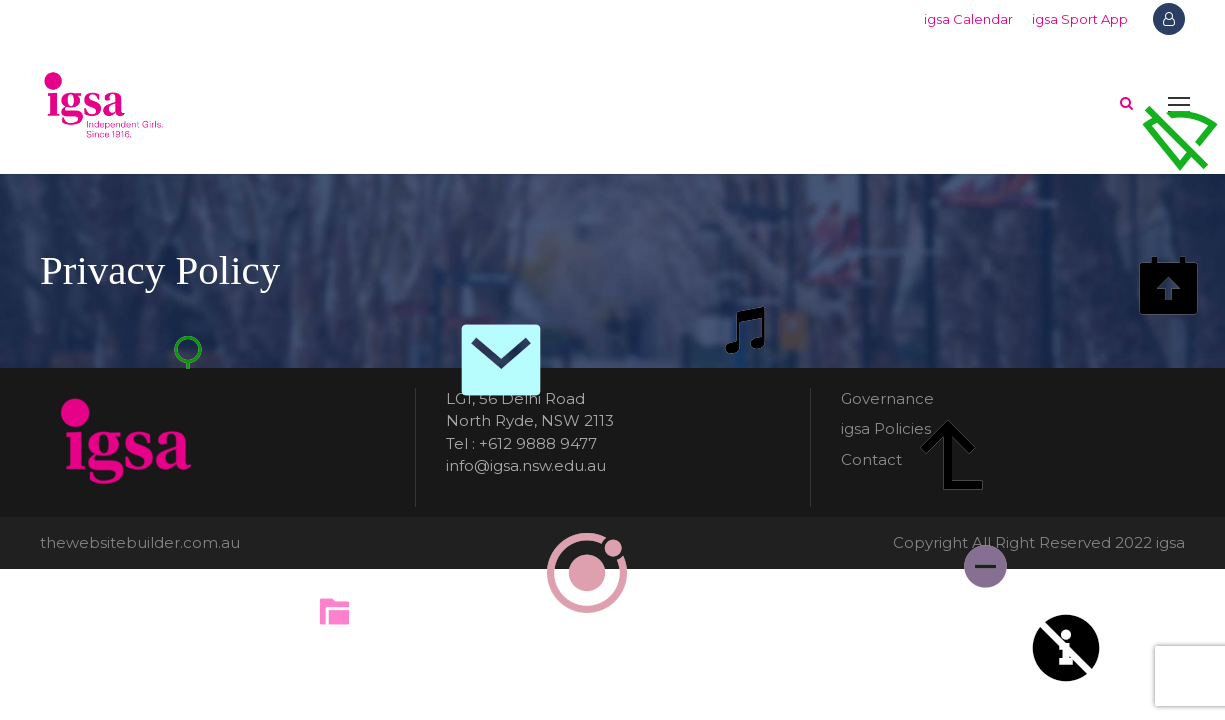 This screenshot has width=1225, height=720. Describe the element at coordinates (1168, 288) in the screenshot. I see `upload image to gallery` at that location.